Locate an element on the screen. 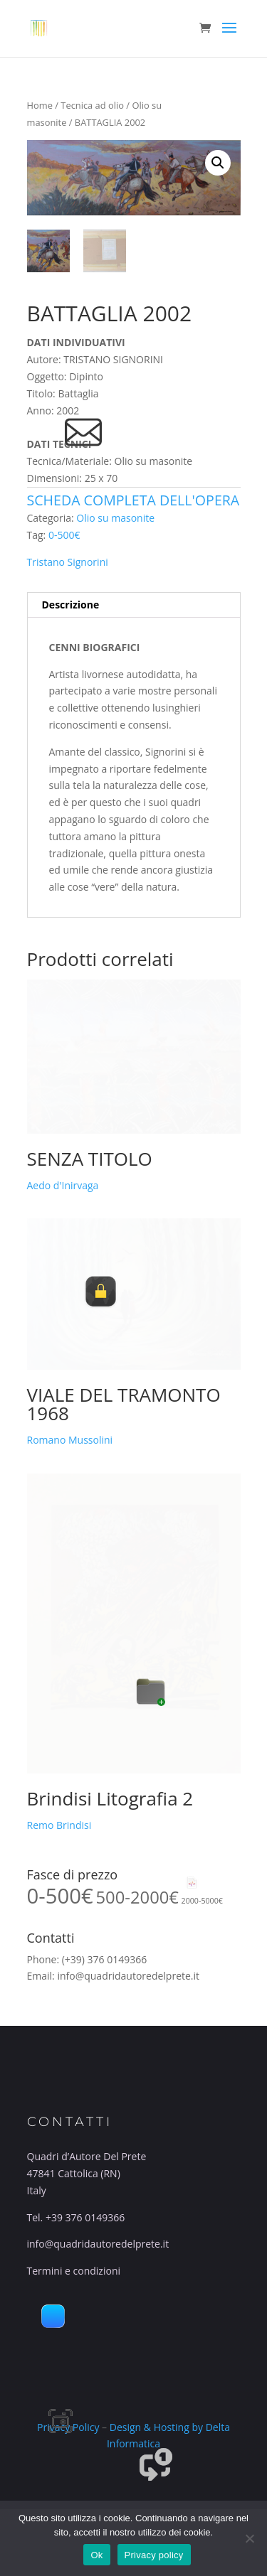 The width and height of the screenshot is (267, 2576). create a new folder is located at coordinates (150, 1691).